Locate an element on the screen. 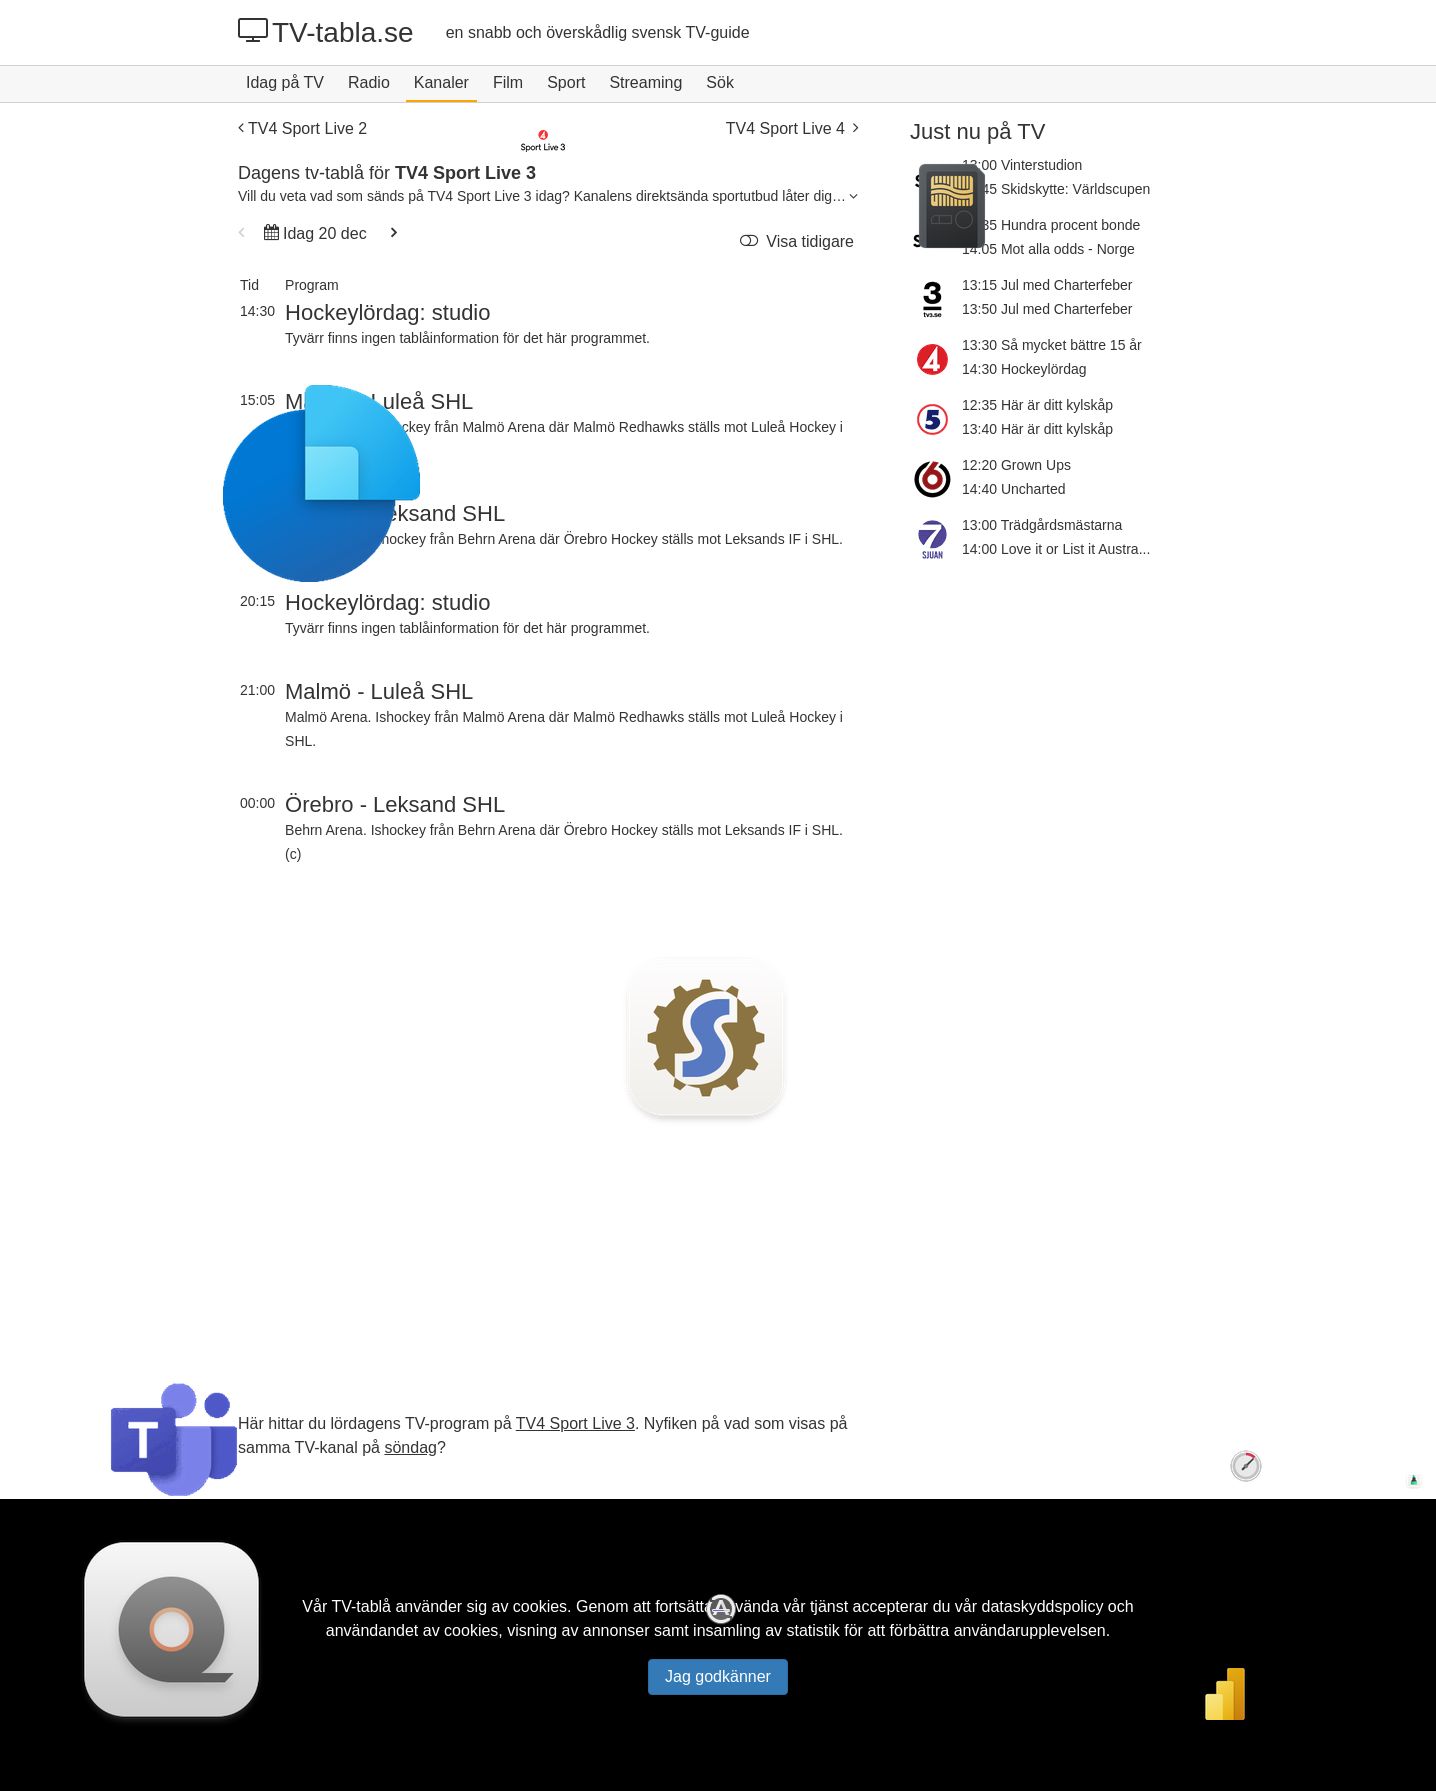 This screenshot has width=1436, height=1791. open slade editor application is located at coordinates (706, 1038).